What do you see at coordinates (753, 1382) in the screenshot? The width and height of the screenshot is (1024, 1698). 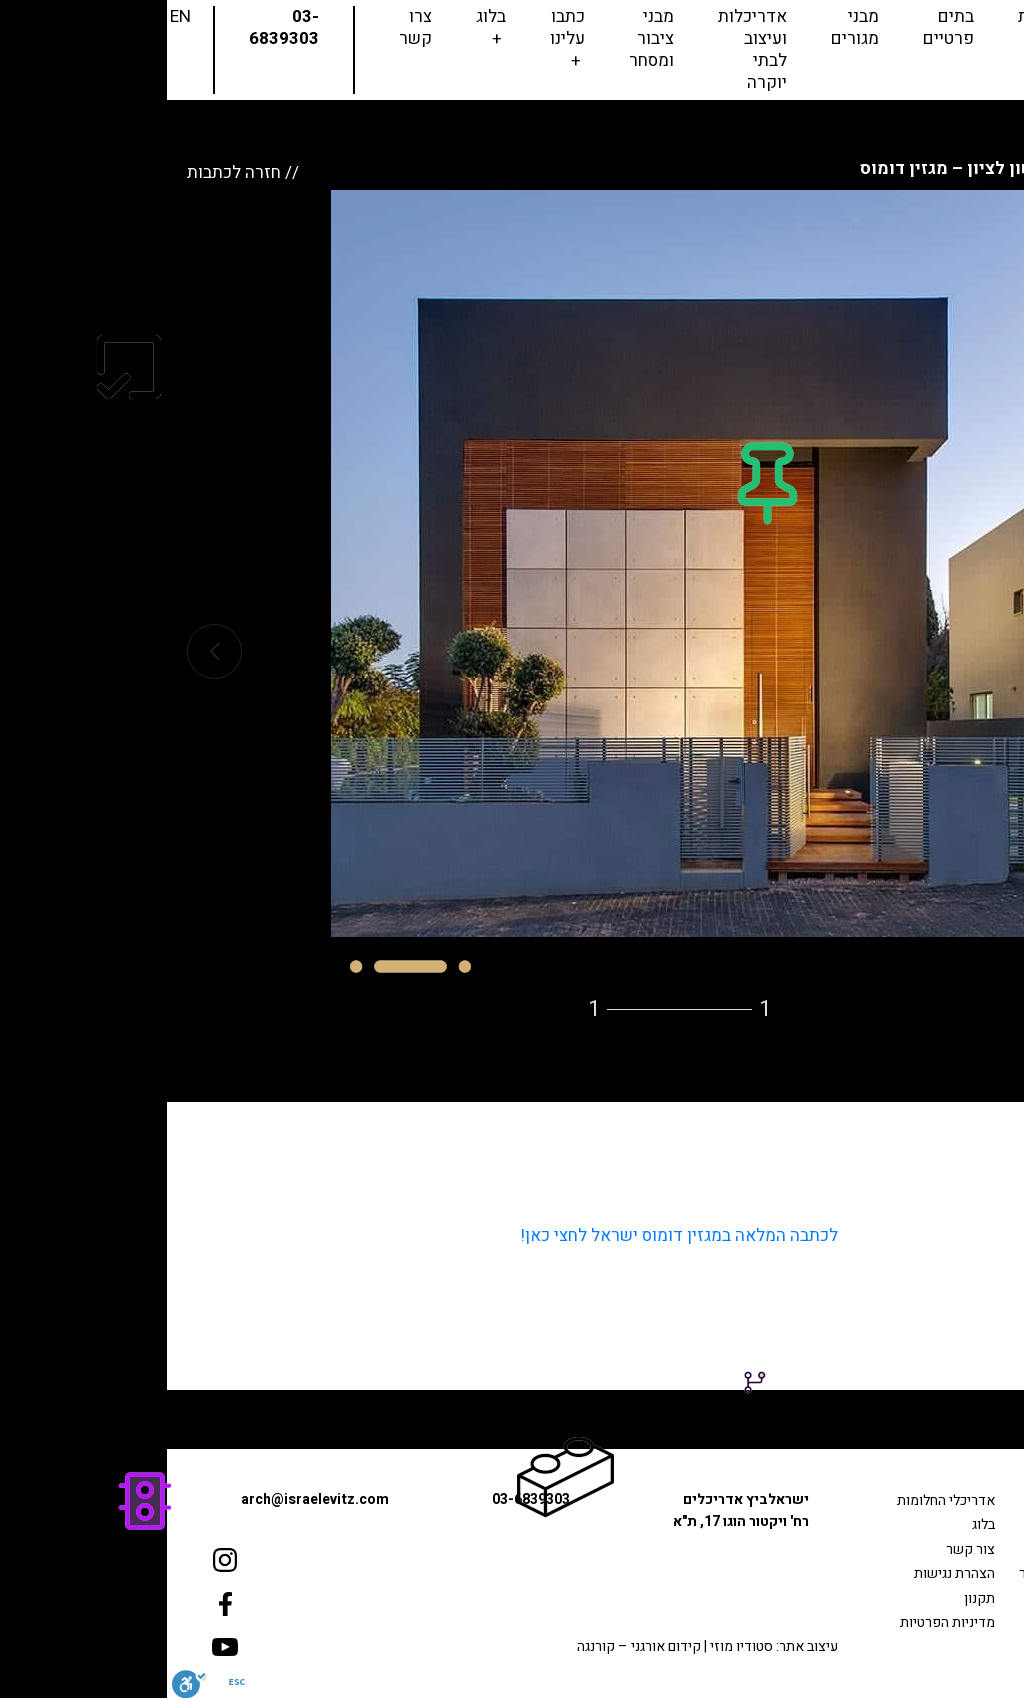 I see `create a new branch in version control` at bounding box center [753, 1382].